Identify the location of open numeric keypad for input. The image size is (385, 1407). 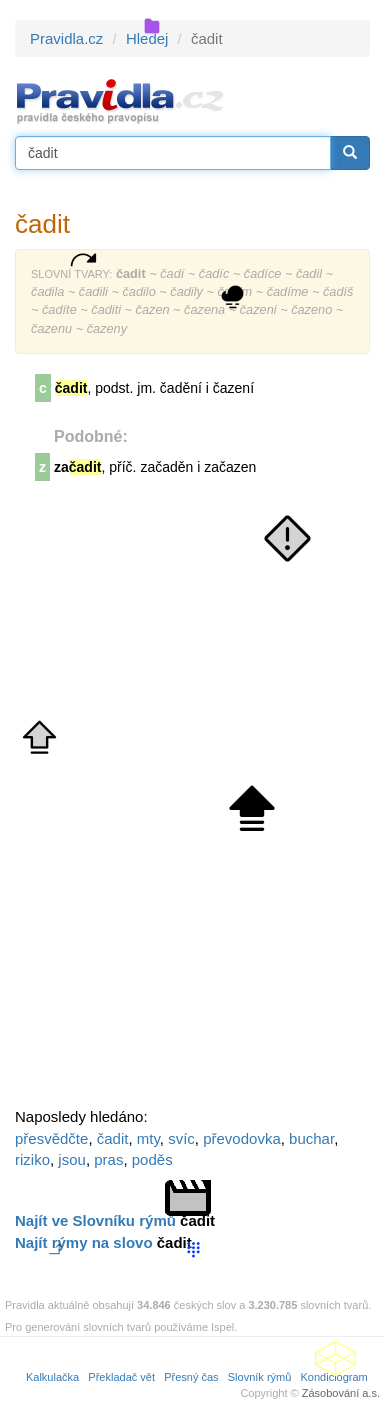
(193, 1249).